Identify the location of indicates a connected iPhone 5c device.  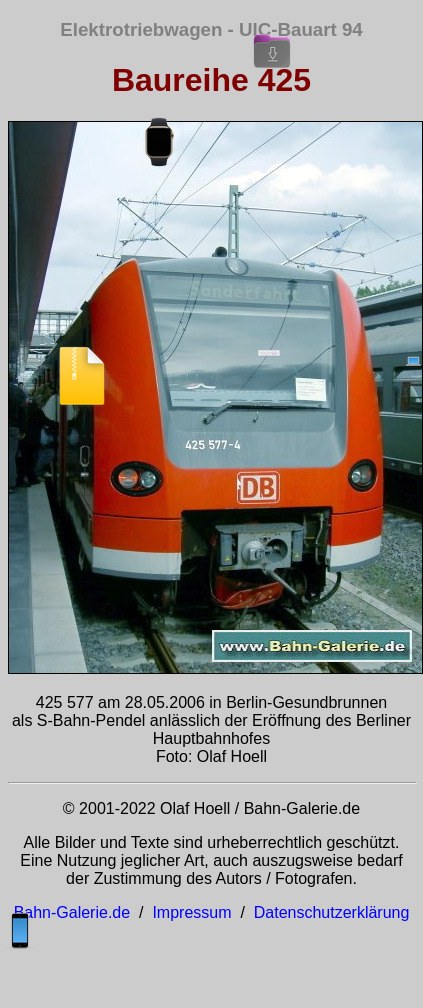
(20, 931).